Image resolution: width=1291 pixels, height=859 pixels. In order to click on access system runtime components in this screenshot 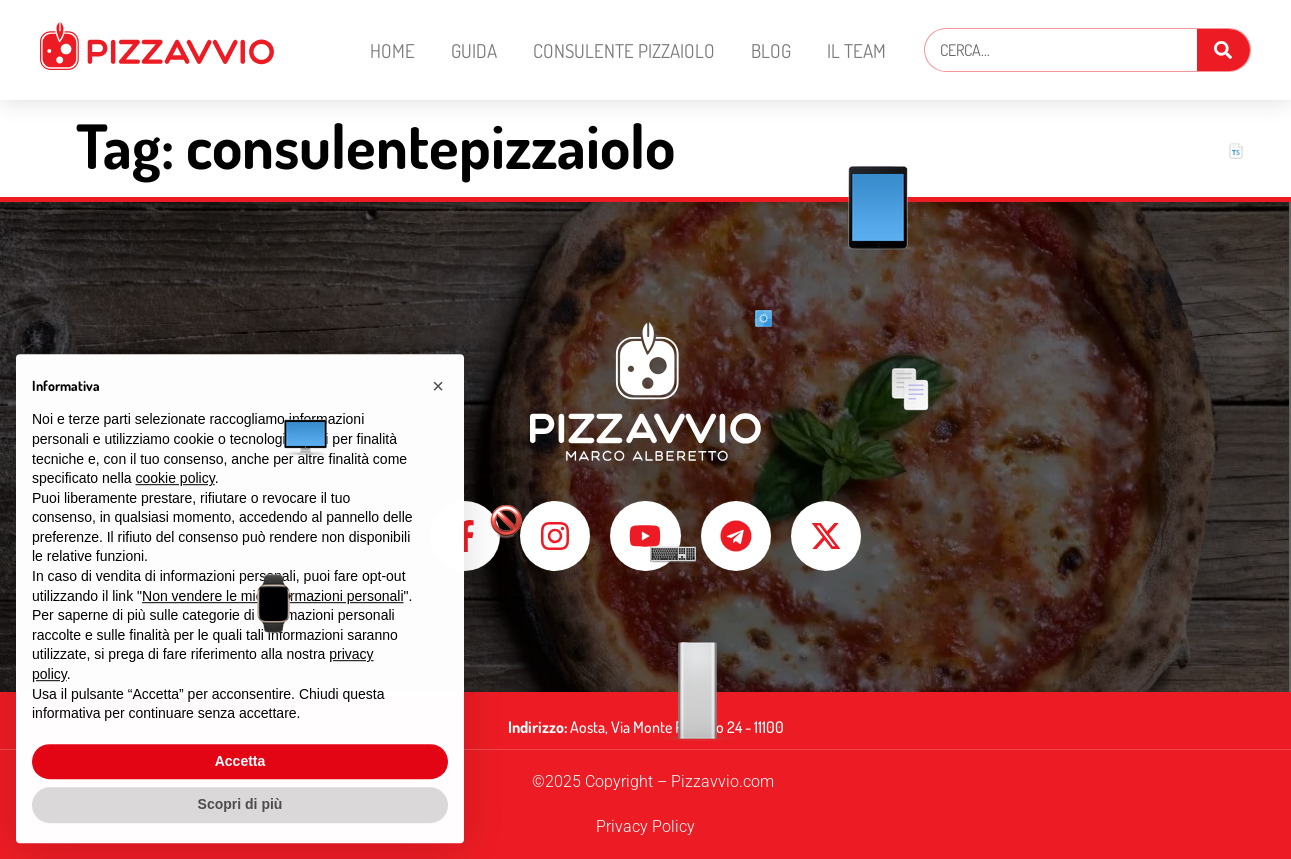, I will do `click(763, 318)`.